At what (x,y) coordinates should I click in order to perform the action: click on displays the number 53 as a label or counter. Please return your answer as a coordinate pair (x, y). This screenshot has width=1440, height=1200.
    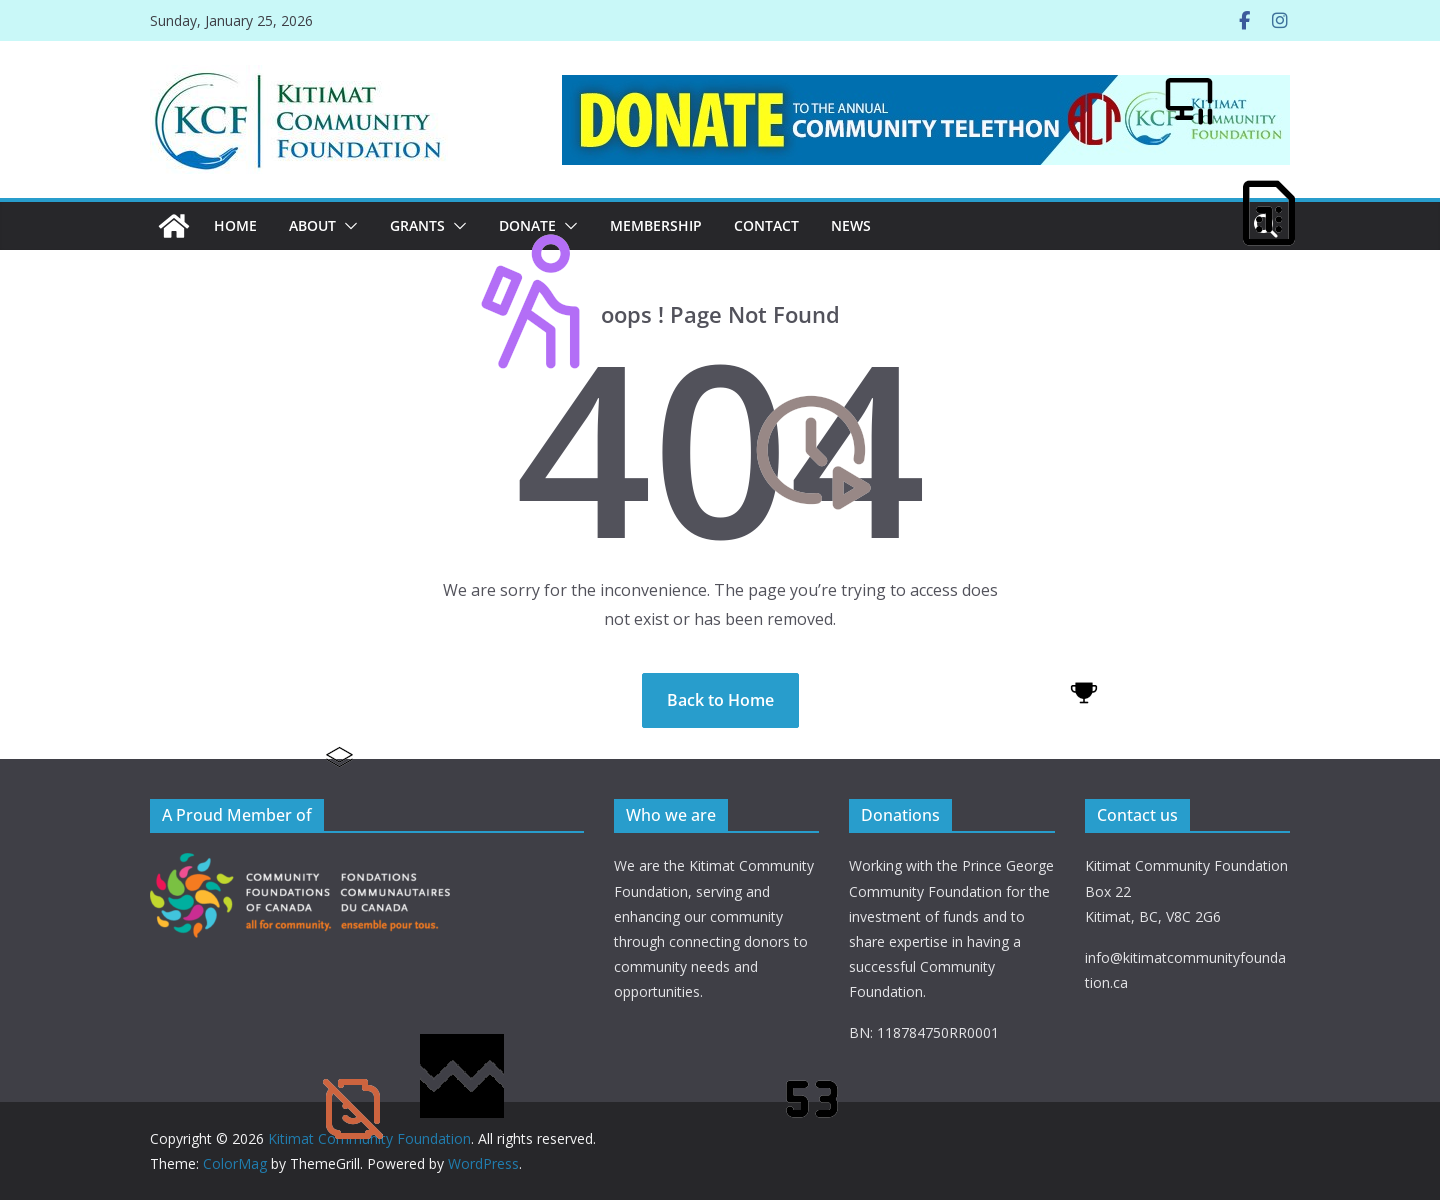
    Looking at the image, I should click on (812, 1099).